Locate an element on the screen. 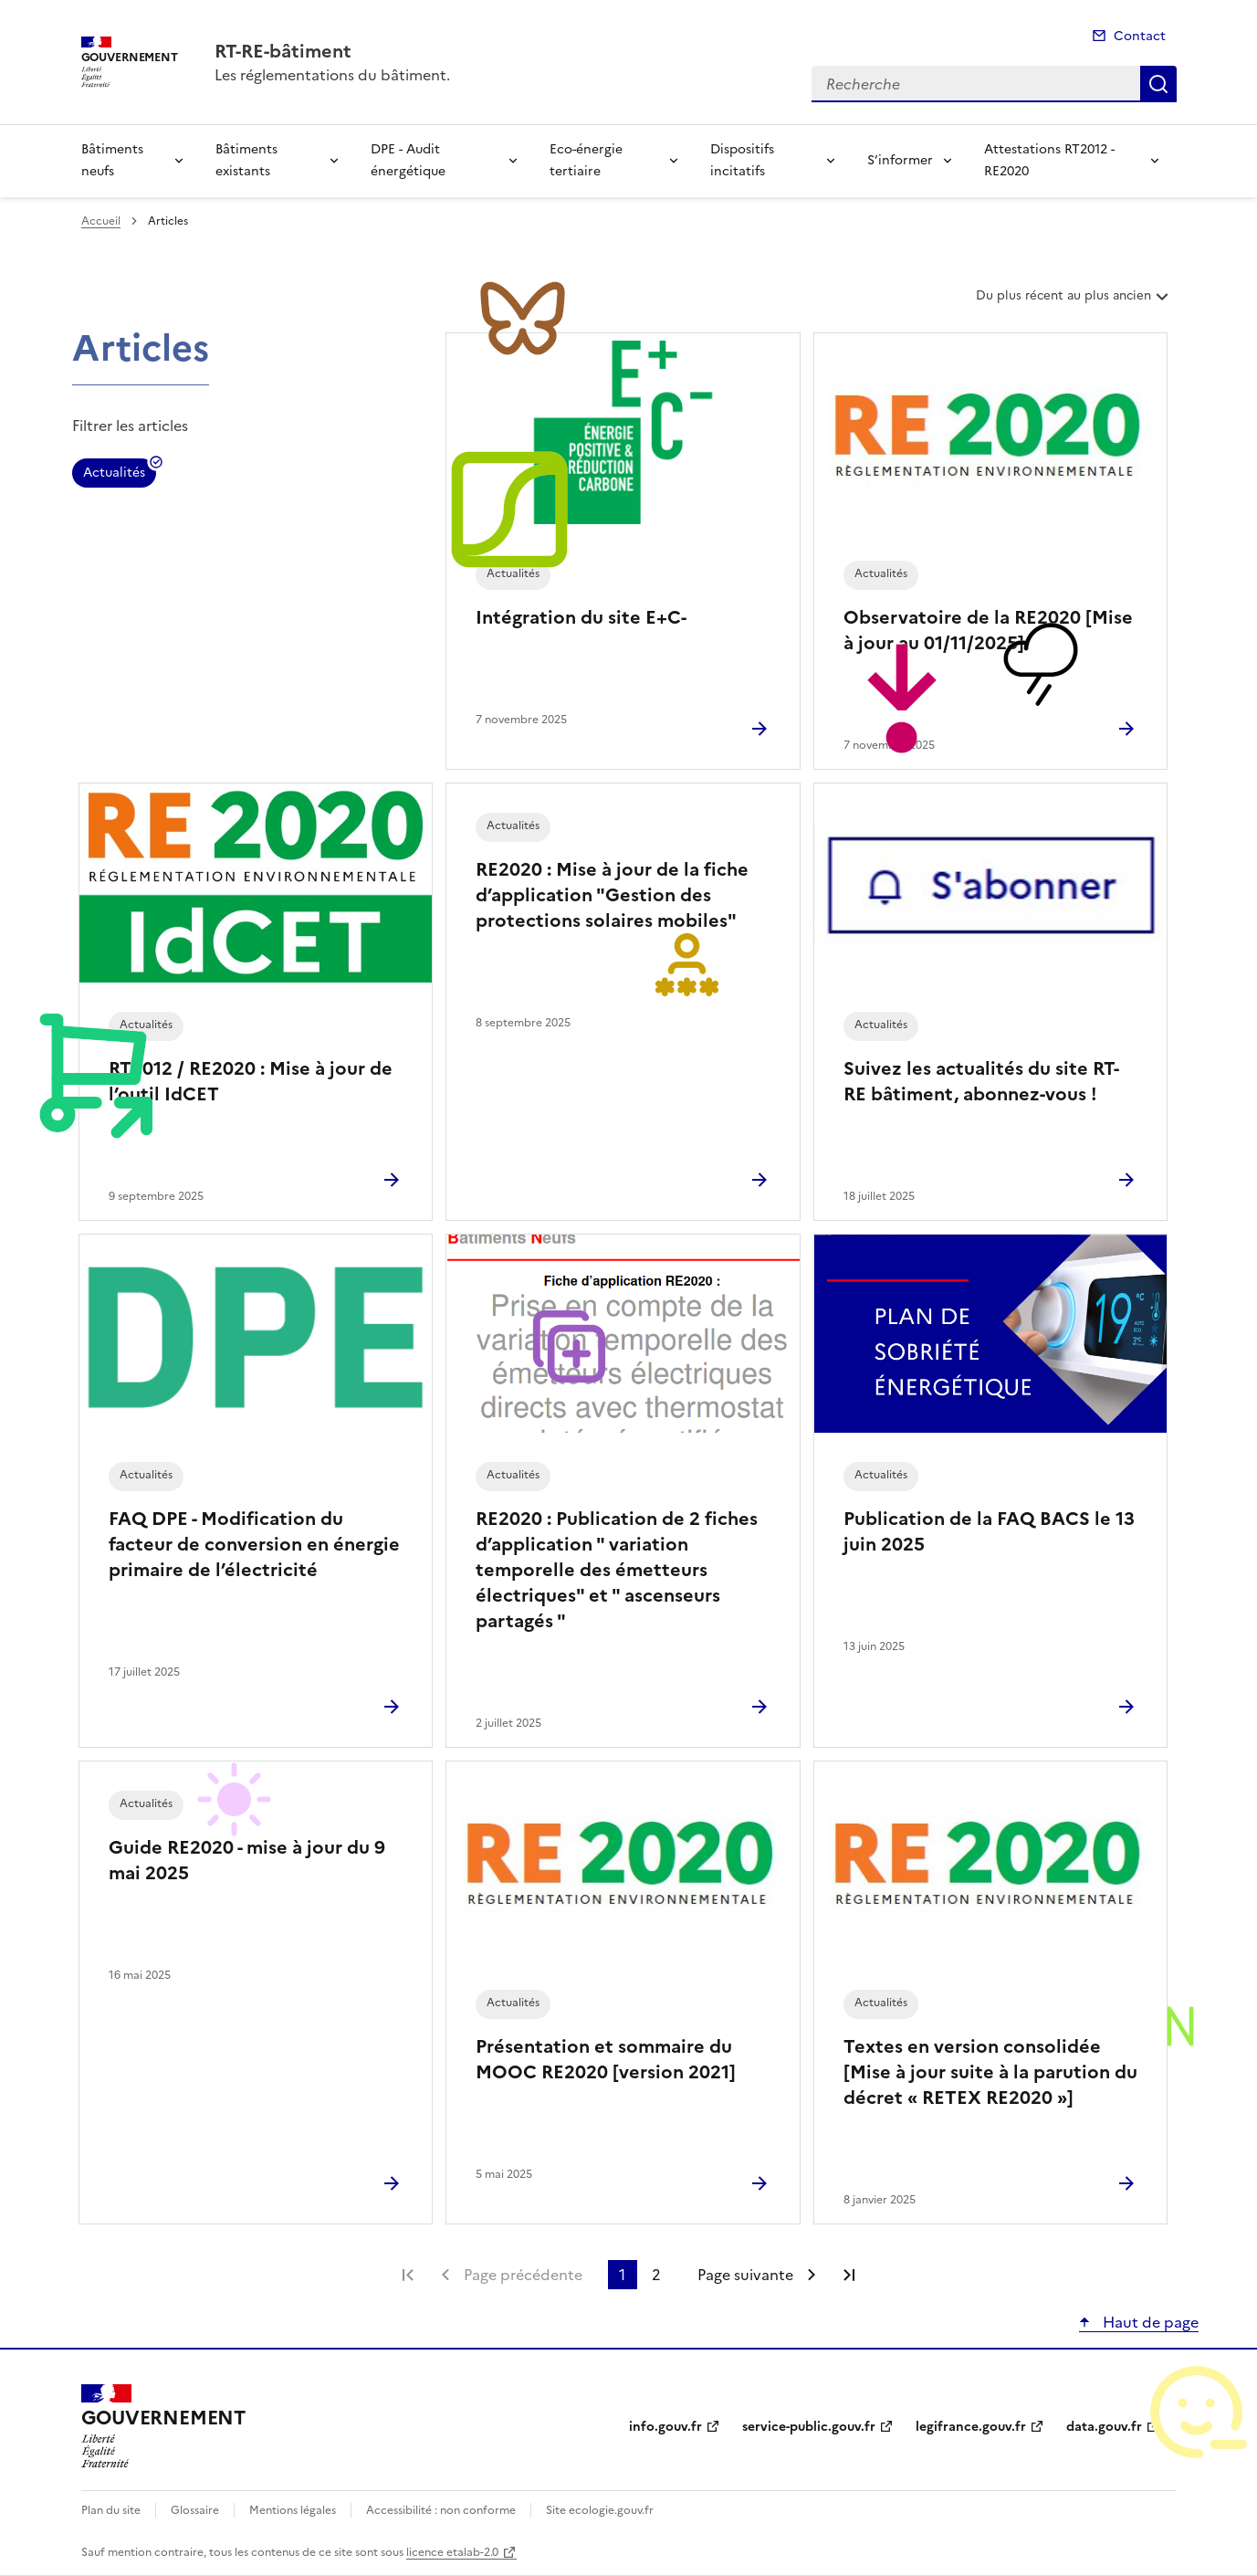 The height and width of the screenshot is (2576, 1257). duplicate and add new item is located at coordinates (569, 1346).